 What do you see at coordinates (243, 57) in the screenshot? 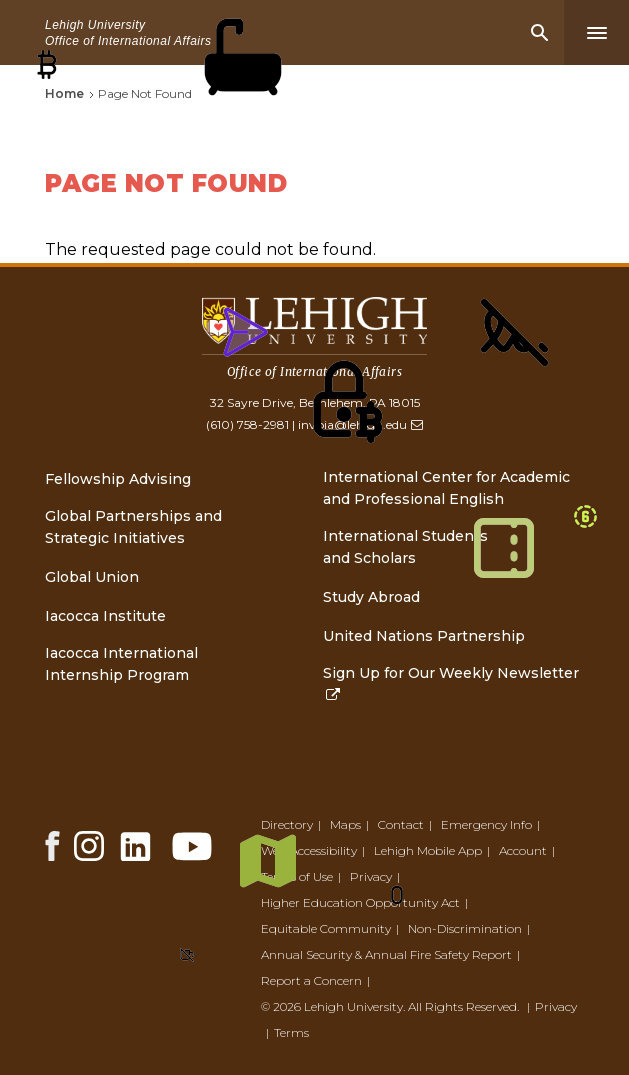
I see `indicates bathroom amenity available` at bounding box center [243, 57].